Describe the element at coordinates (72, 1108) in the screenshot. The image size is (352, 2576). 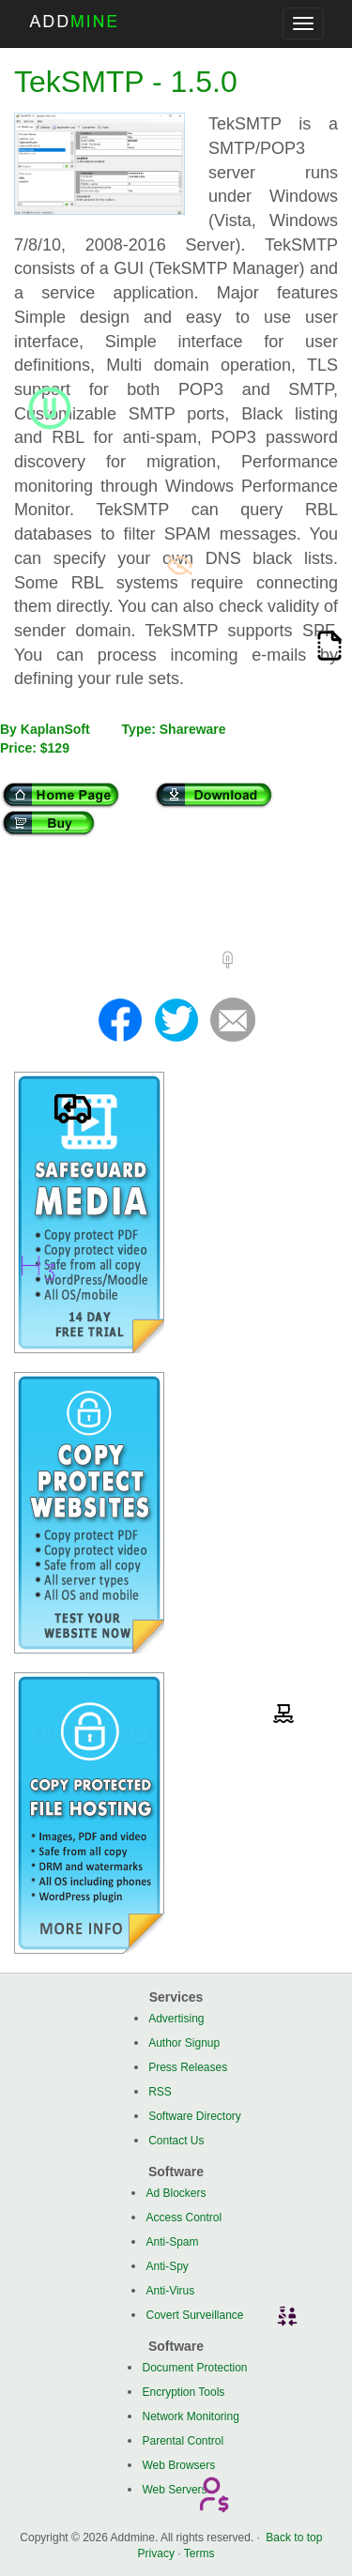
I see `initiate a product return` at that location.